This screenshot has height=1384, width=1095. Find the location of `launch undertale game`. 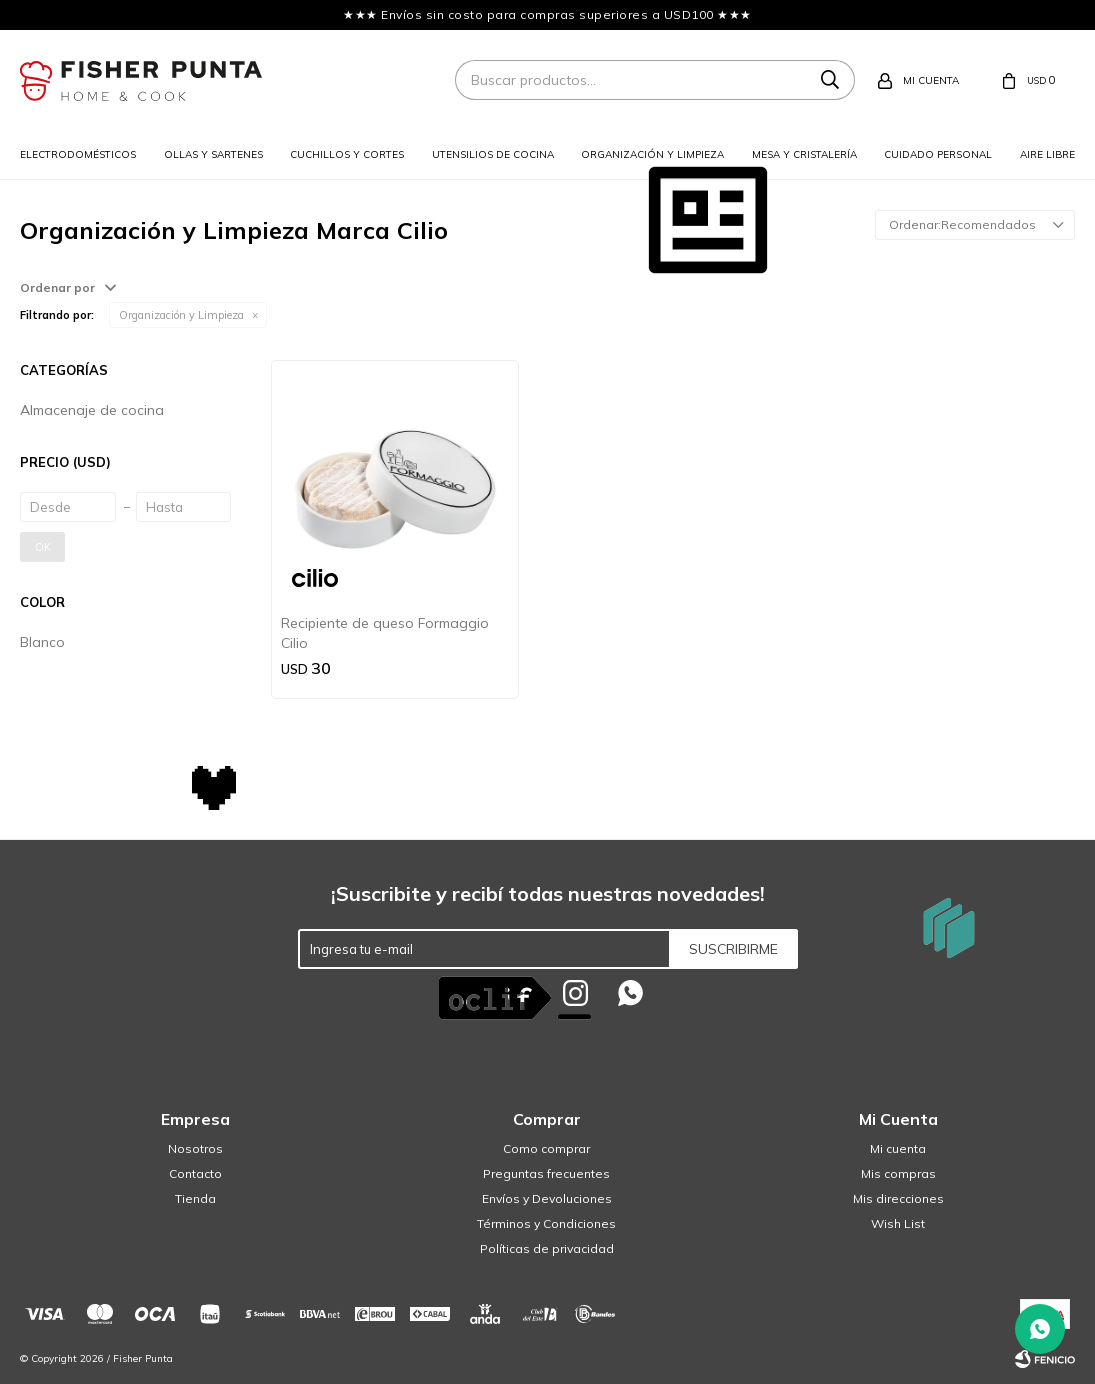

launch undertale game is located at coordinates (214, 788).